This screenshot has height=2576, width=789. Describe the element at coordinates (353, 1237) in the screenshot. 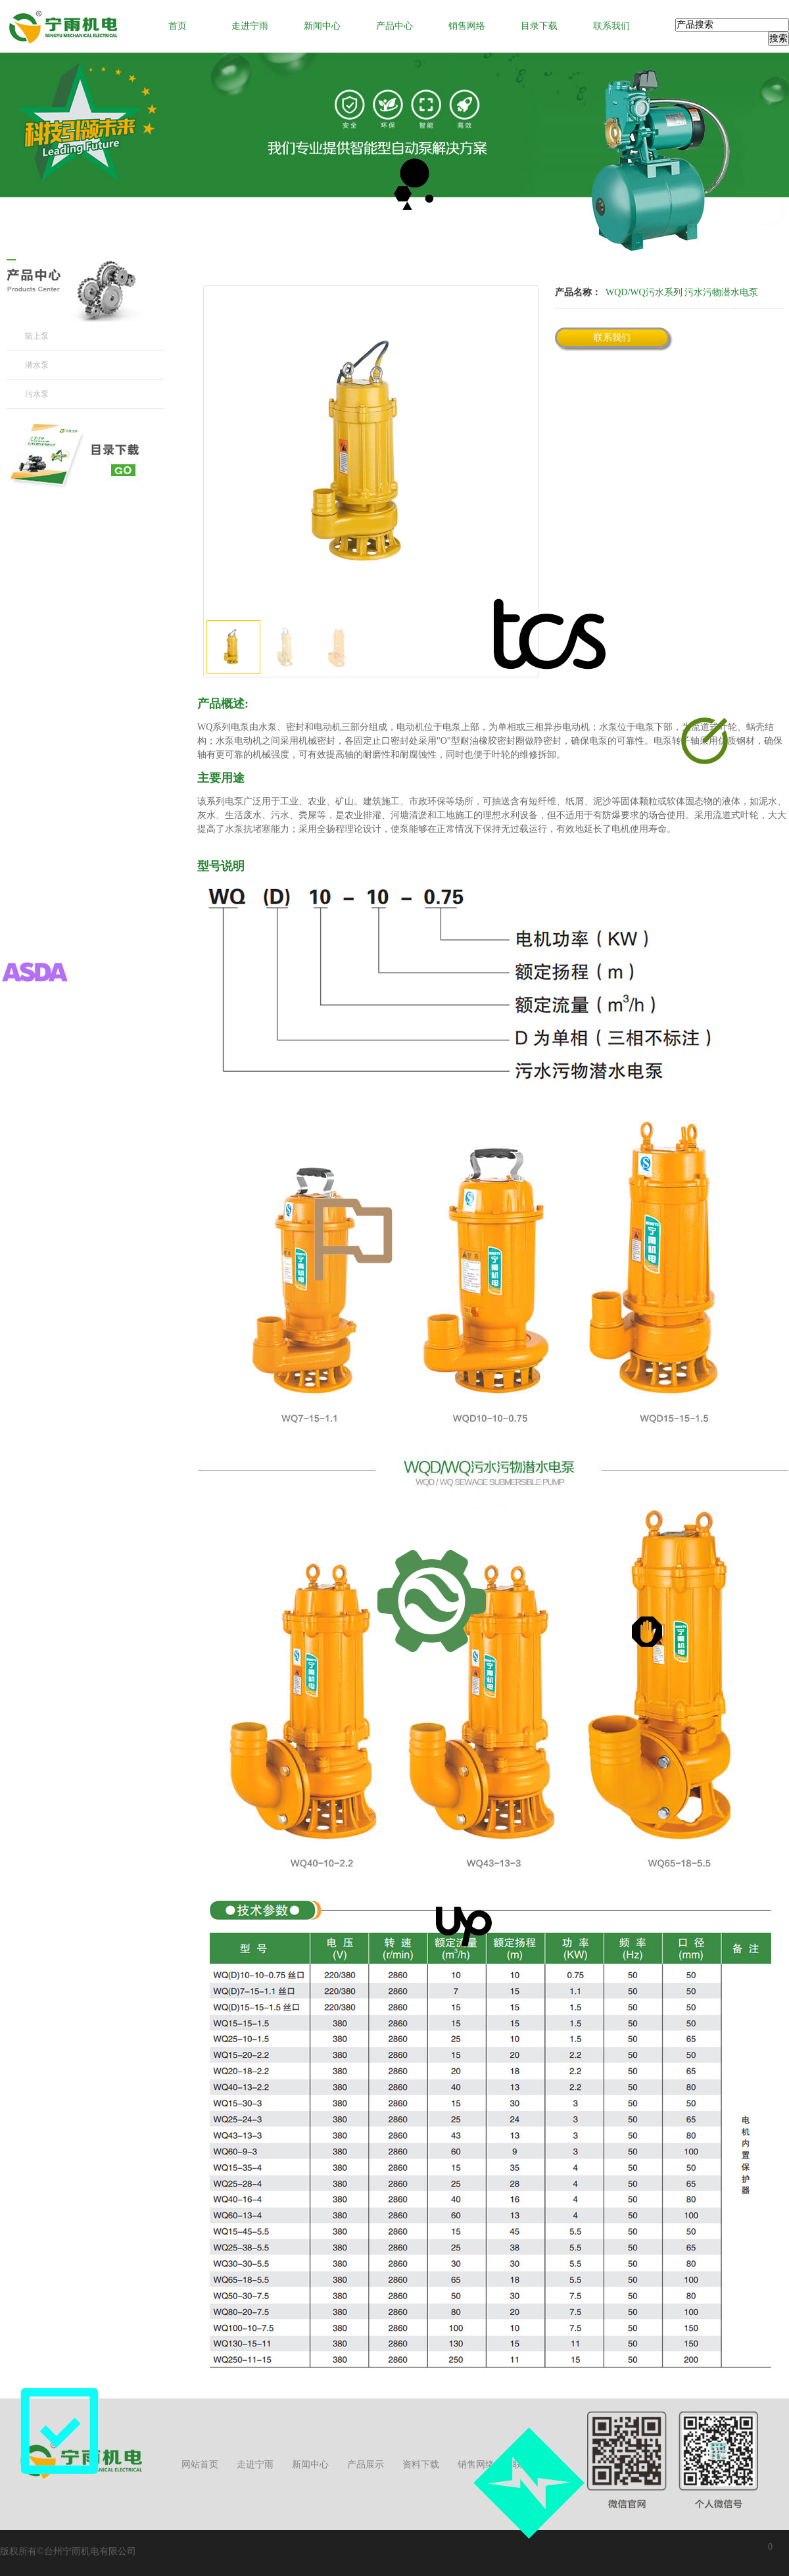

I see `flag an item for review or attention` at that location.